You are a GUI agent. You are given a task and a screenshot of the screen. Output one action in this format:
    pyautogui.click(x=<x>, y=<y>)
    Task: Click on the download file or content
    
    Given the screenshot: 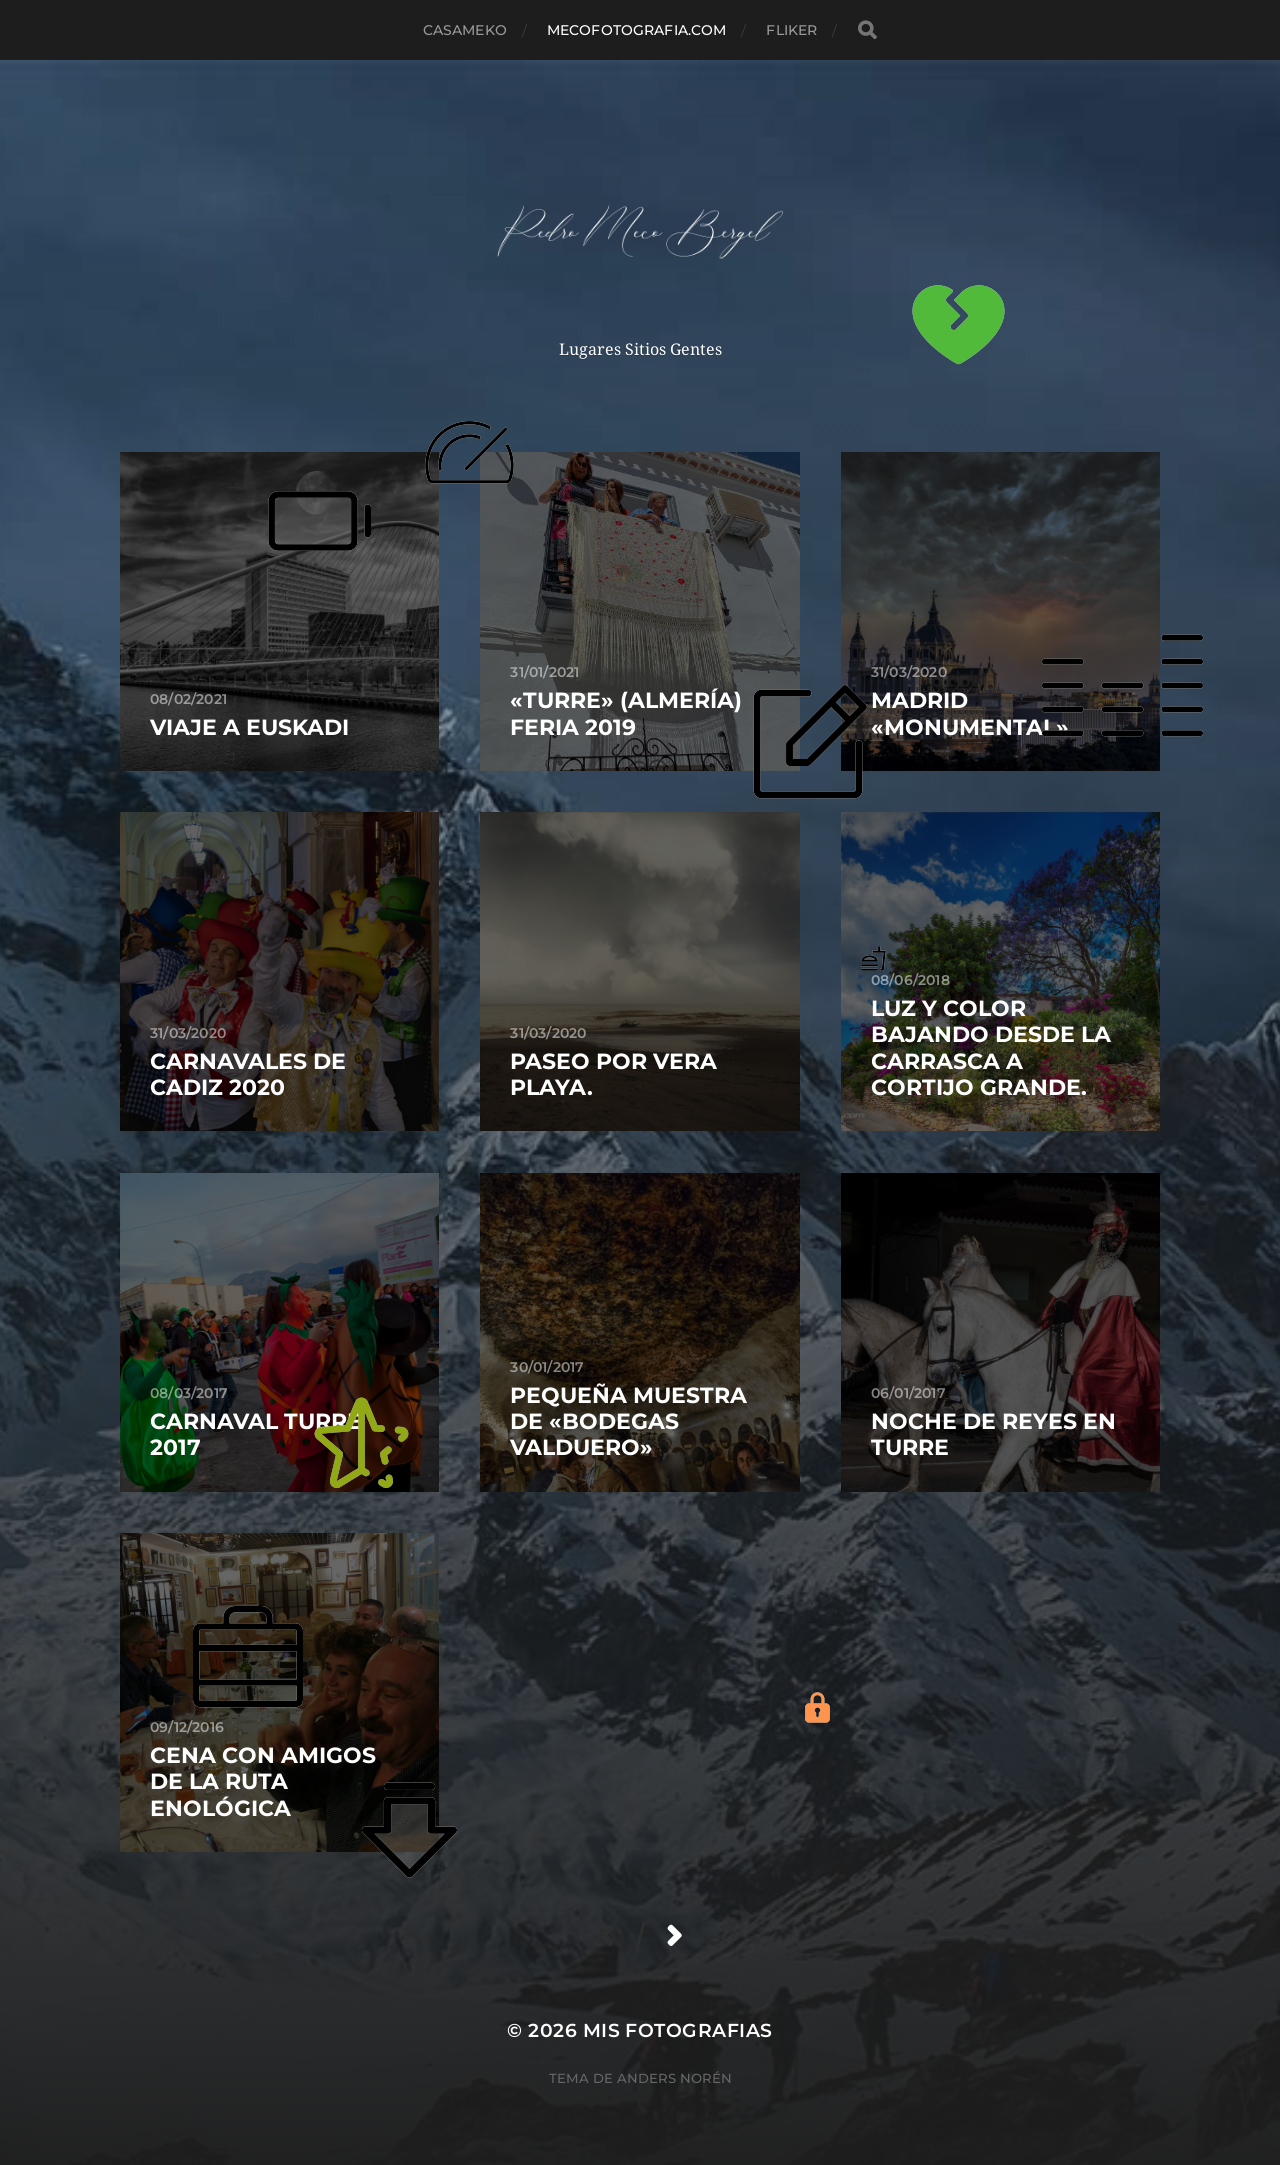 What is the action you would take?
    pyautogui.click(x=409, y=1826)
    